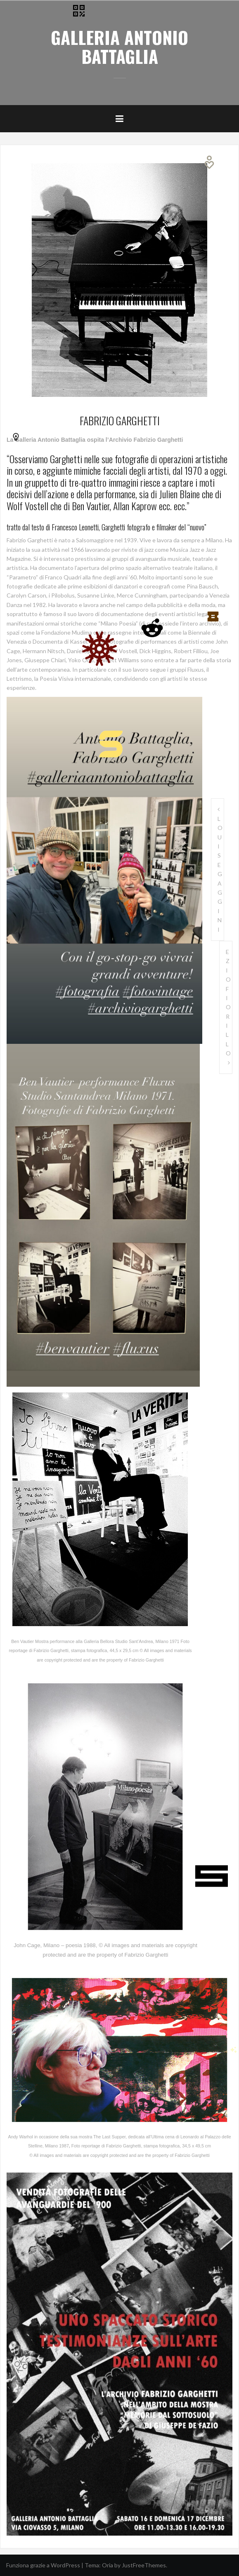 This screenshot has width=239, height=2576. I want to click on view available coupons or discounts, so click(213, 616).